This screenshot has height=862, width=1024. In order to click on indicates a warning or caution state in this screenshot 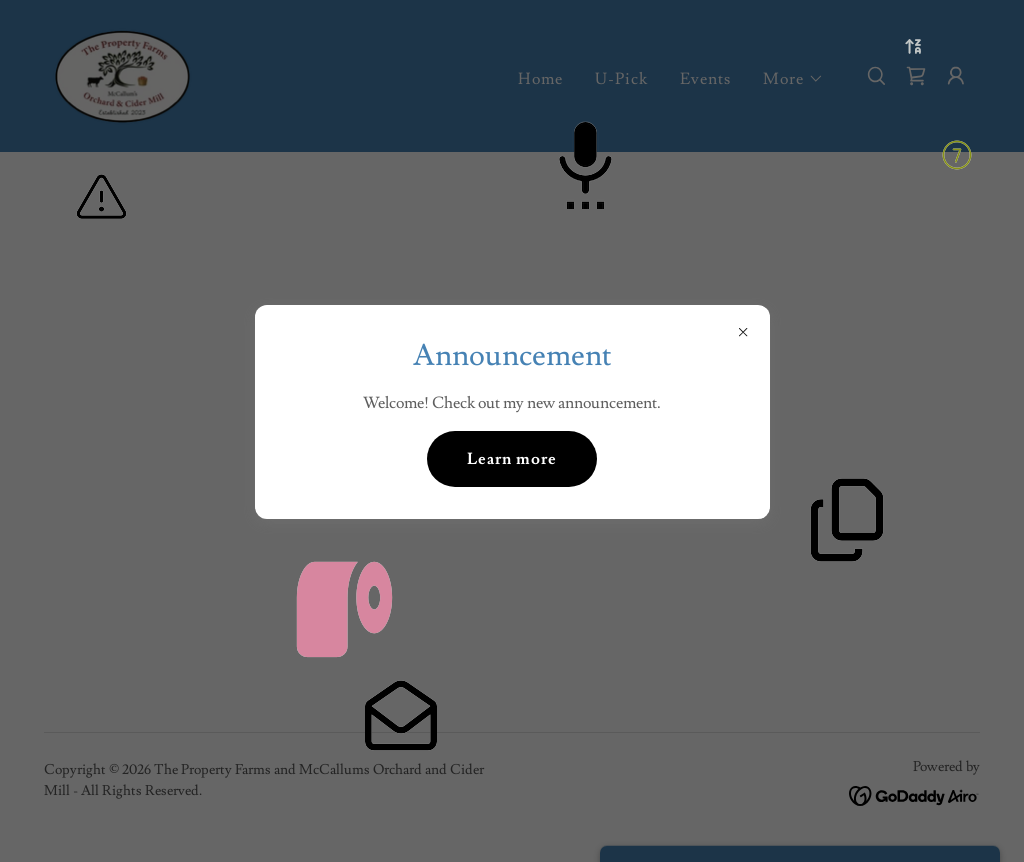, I will do `click(101, 197)`.